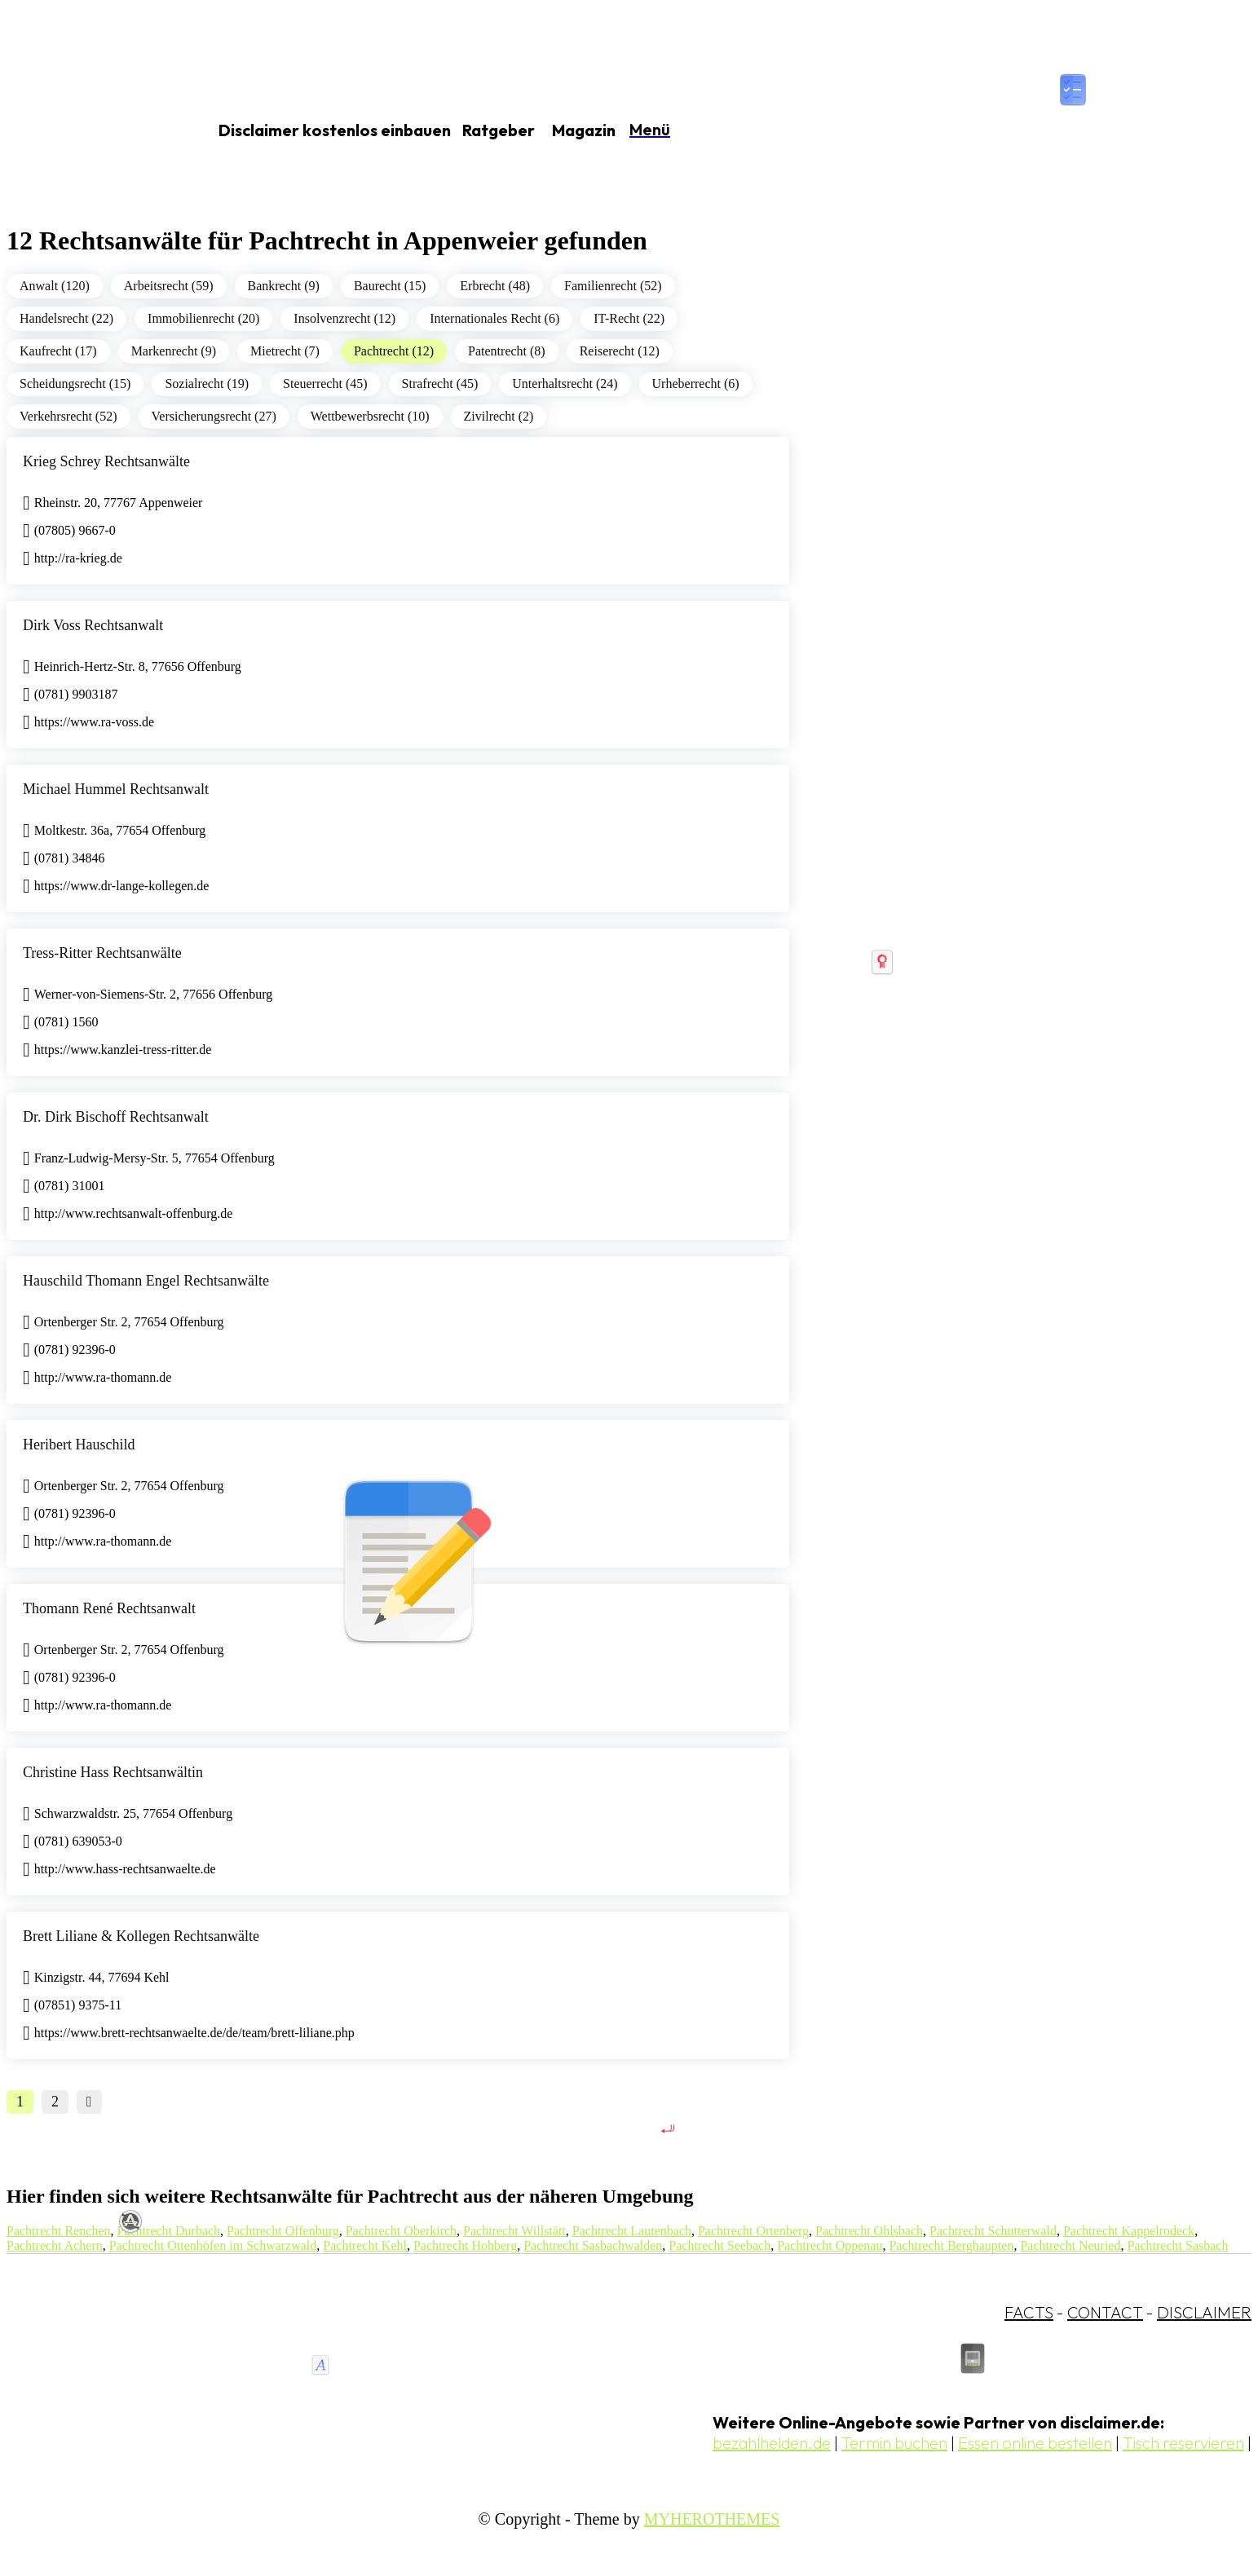  I want to click on reply to all recipients of an email, so click(667, 2128).